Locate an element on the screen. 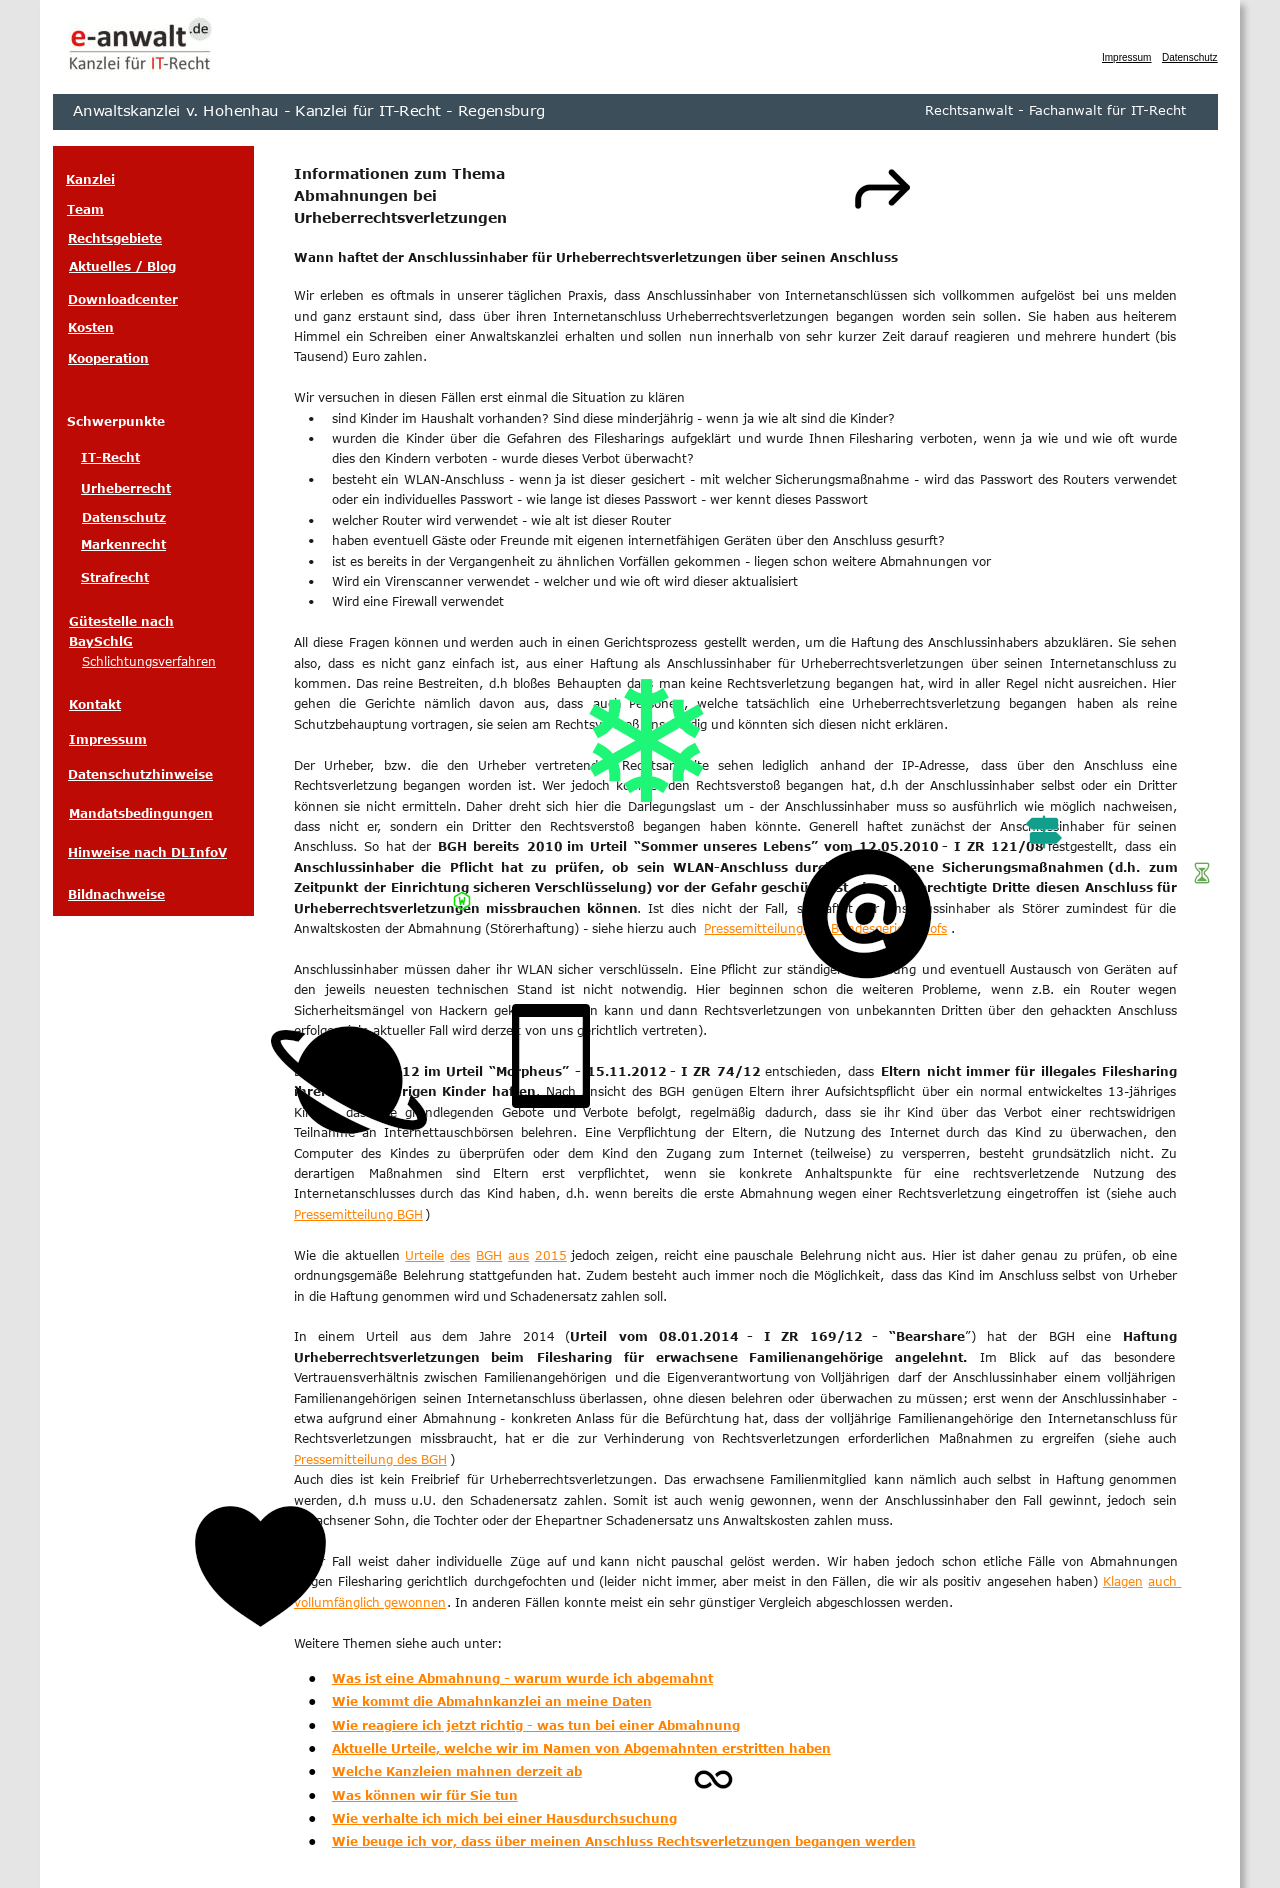 This screenshot has height=1888, width=1280. indicates loading or processing in progress is located at coordinates (1202, 873).